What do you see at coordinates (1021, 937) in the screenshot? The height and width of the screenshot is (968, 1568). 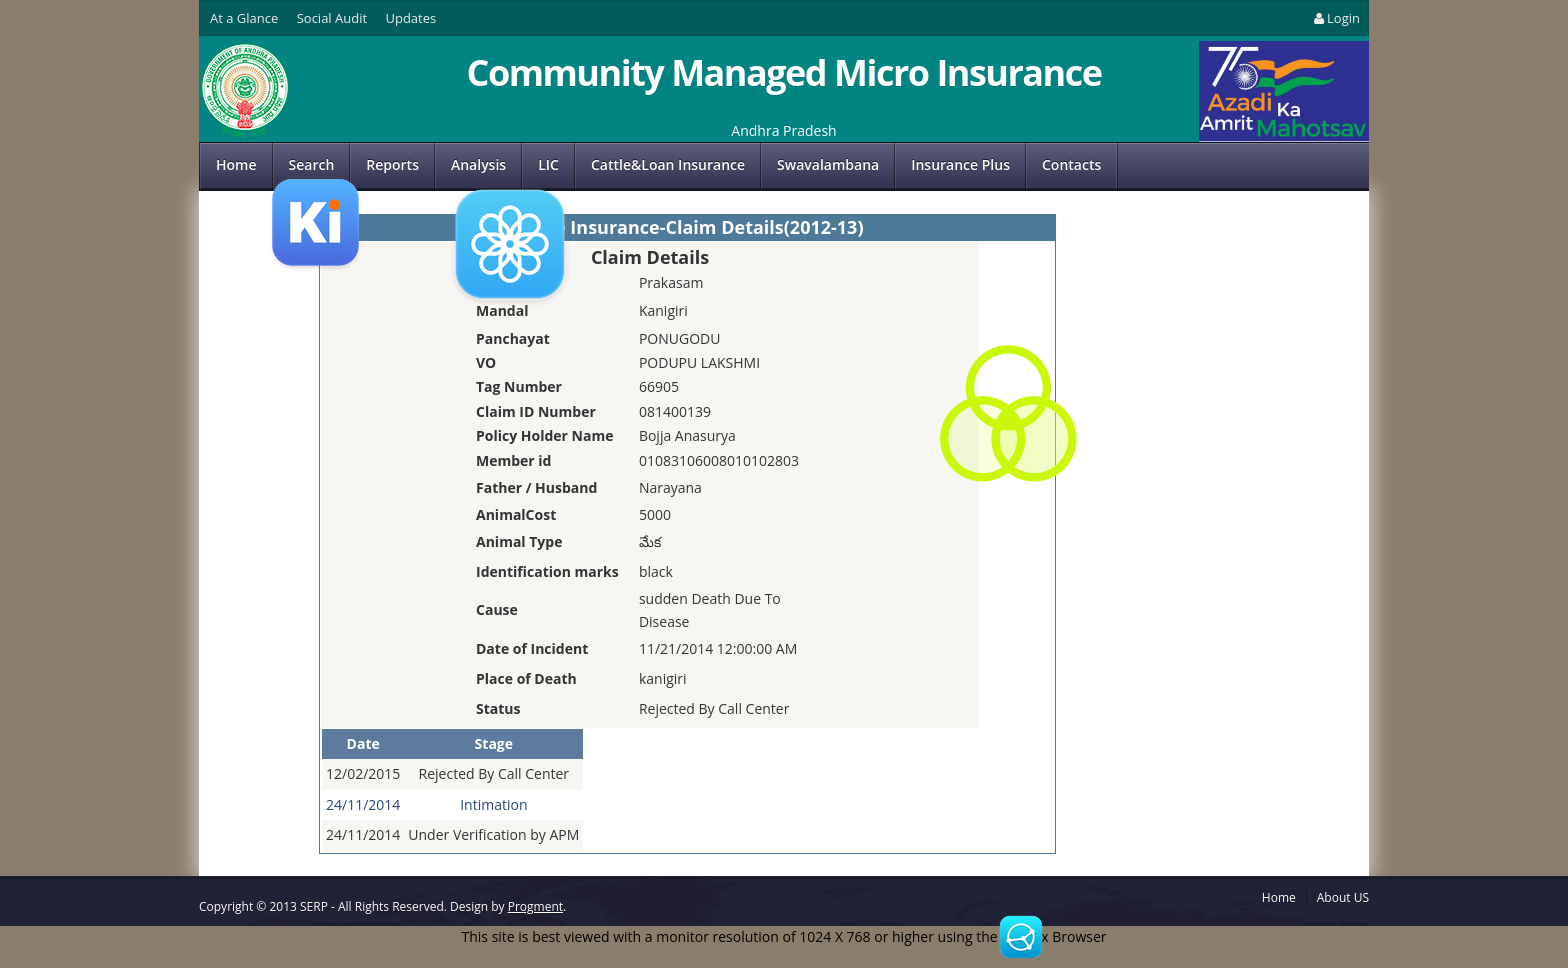 I see `open syncthing file synchronization app` at bounding box center [1021, 937].